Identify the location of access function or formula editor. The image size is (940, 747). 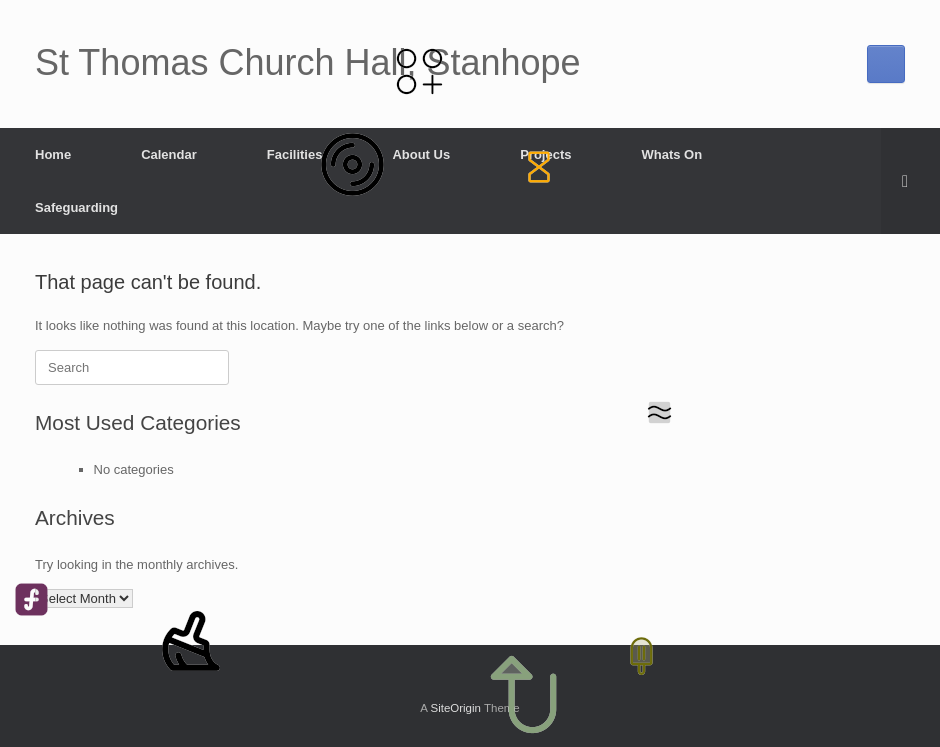
(31, 599).